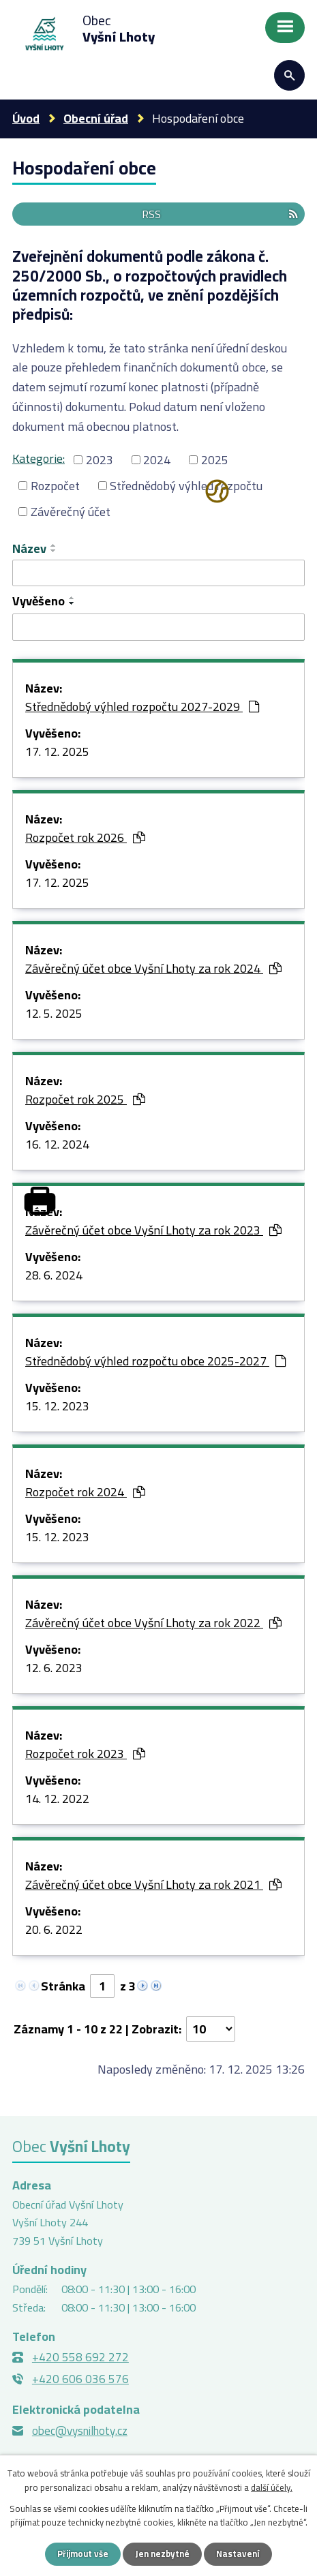  I want to click on switch to global or worldwide view, so click(217, 491).